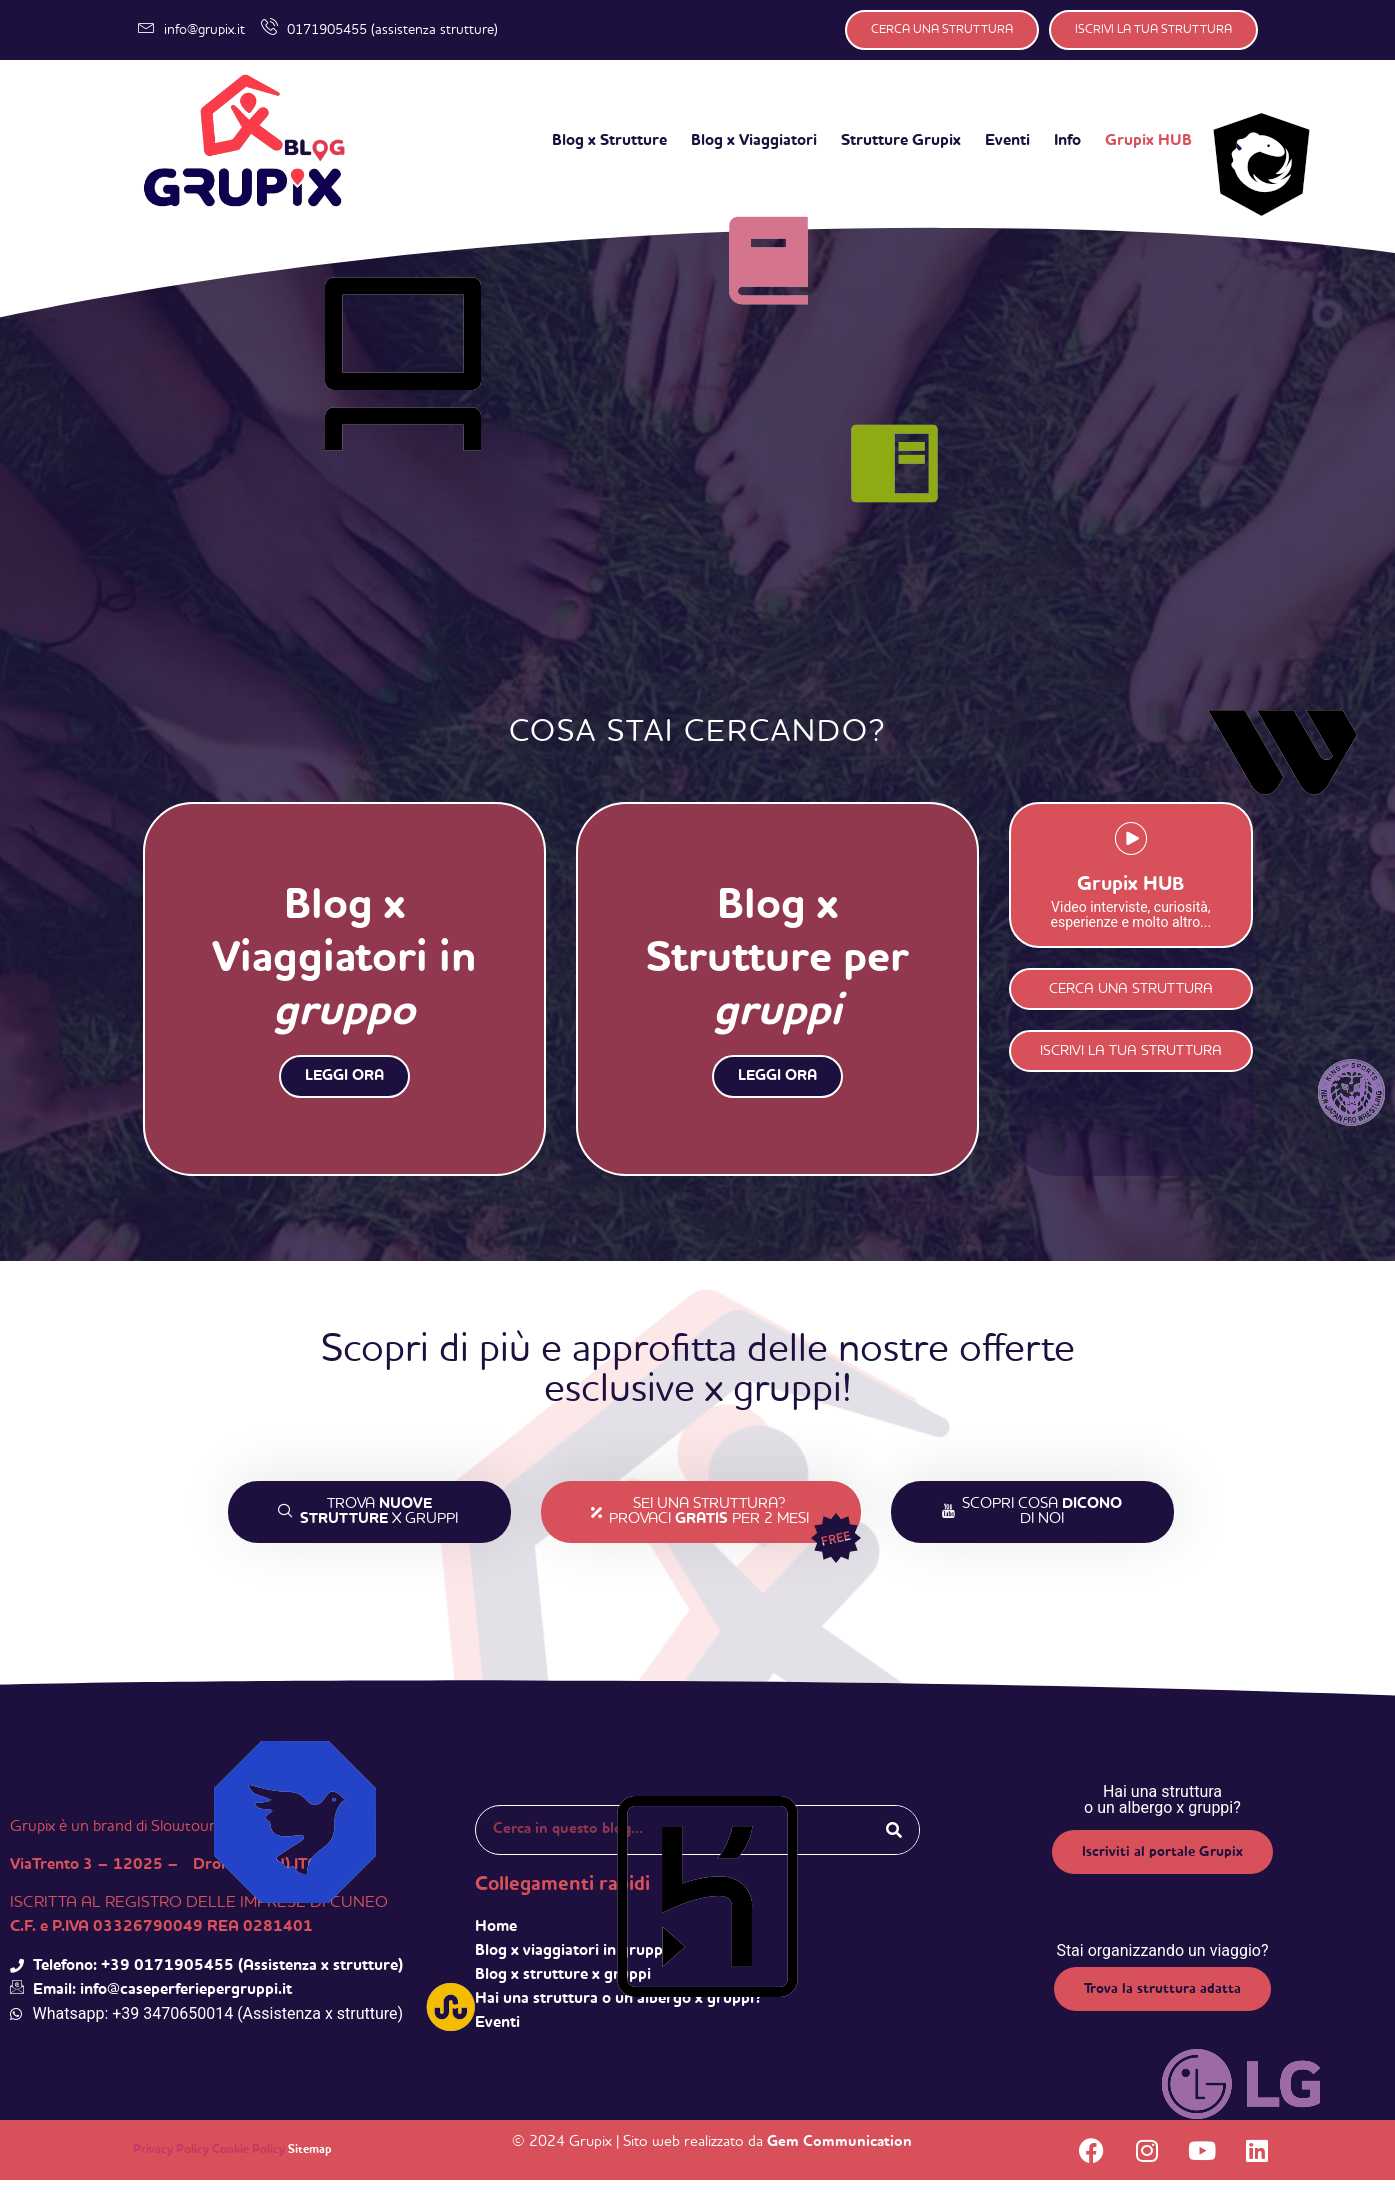  What do you see at coordinates (1261, 164) in the screenshot?
I see `ngrx state management library logo` at bounding box center [1261, 164].